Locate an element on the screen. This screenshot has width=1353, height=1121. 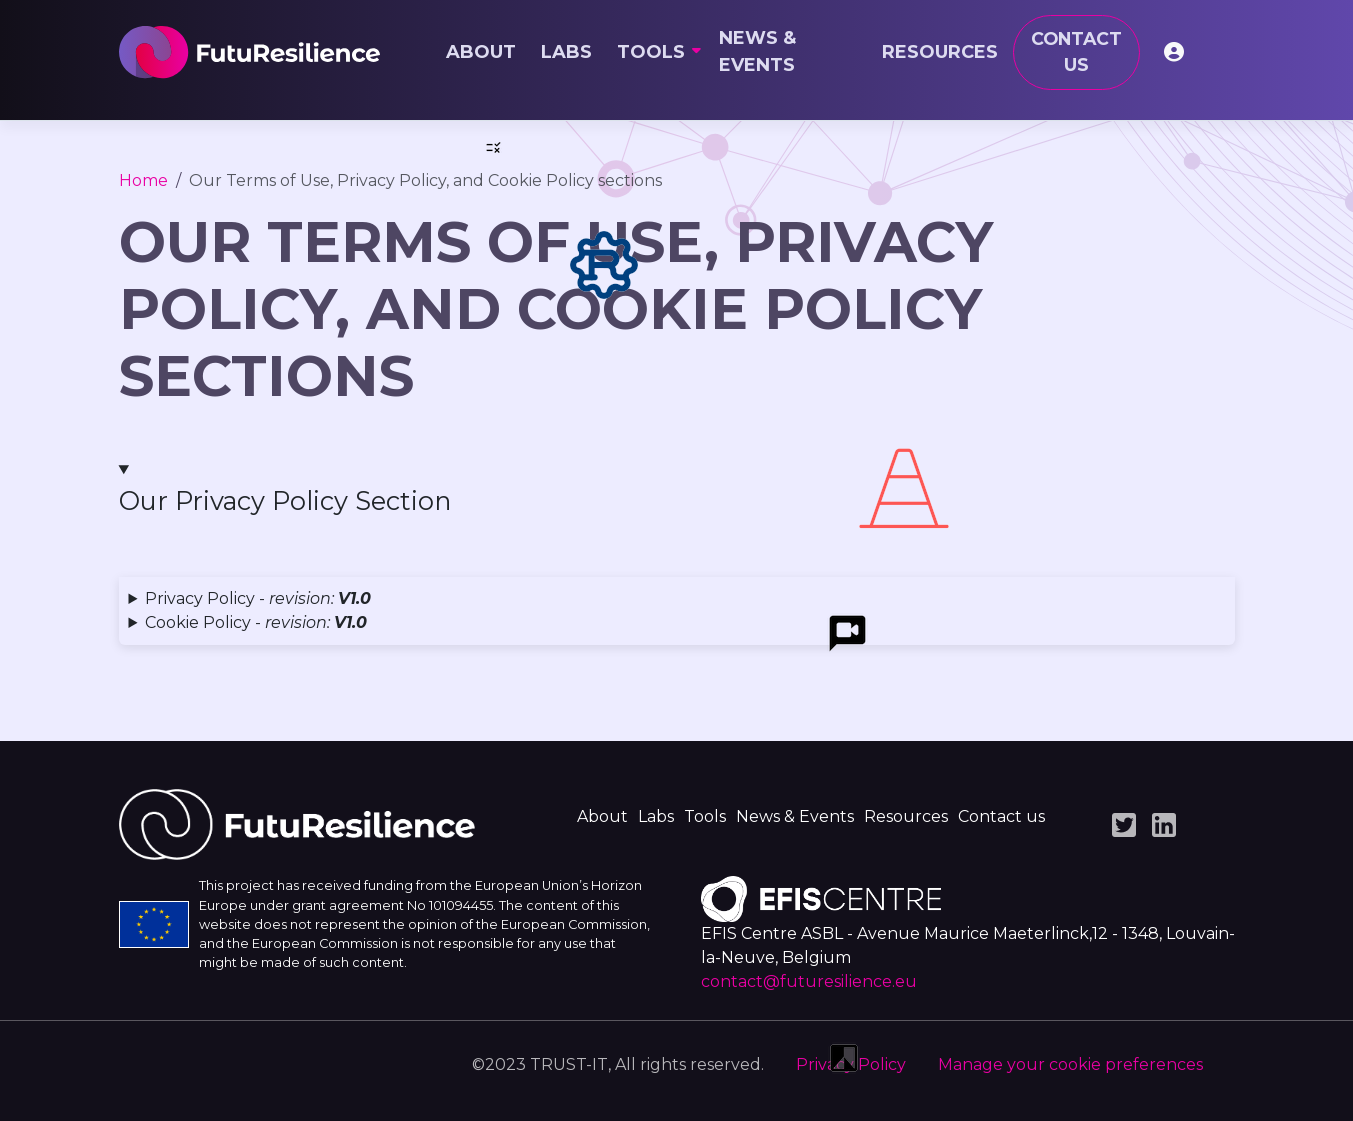
apply black and white filter to image is located at coordinates (844, 1058).